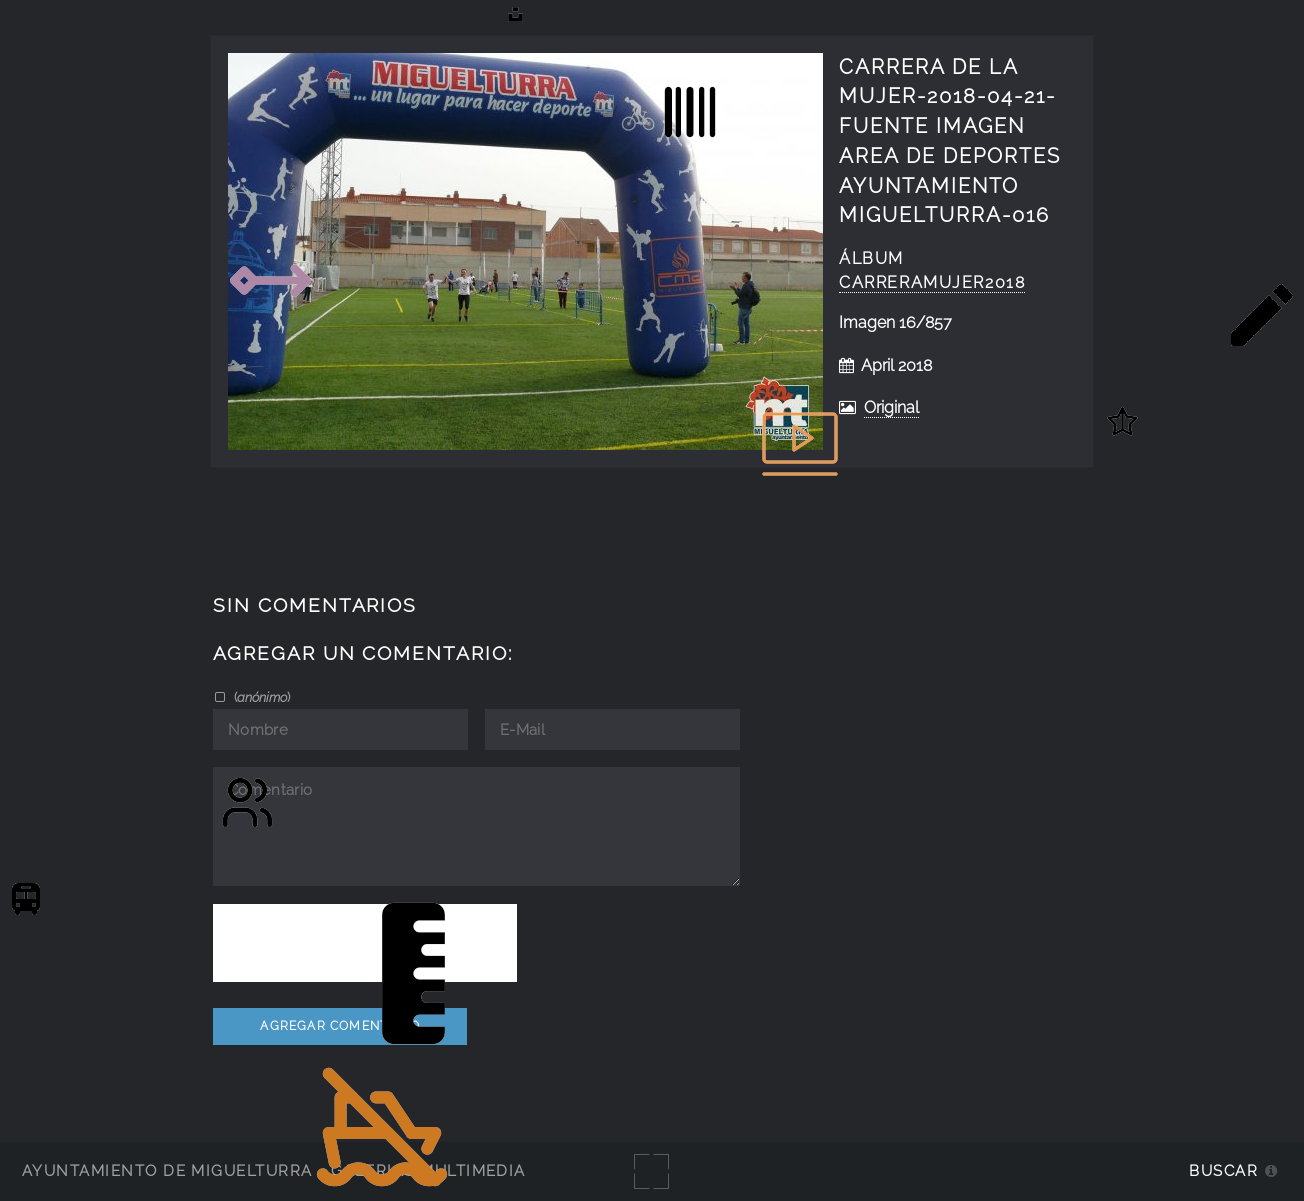 The width and height of the screenshot is (1304, 1201). What do you see at coordinates (413, 973) in the screenshot?
I see `measure vertical height or length` at bounding box center [413, 973].